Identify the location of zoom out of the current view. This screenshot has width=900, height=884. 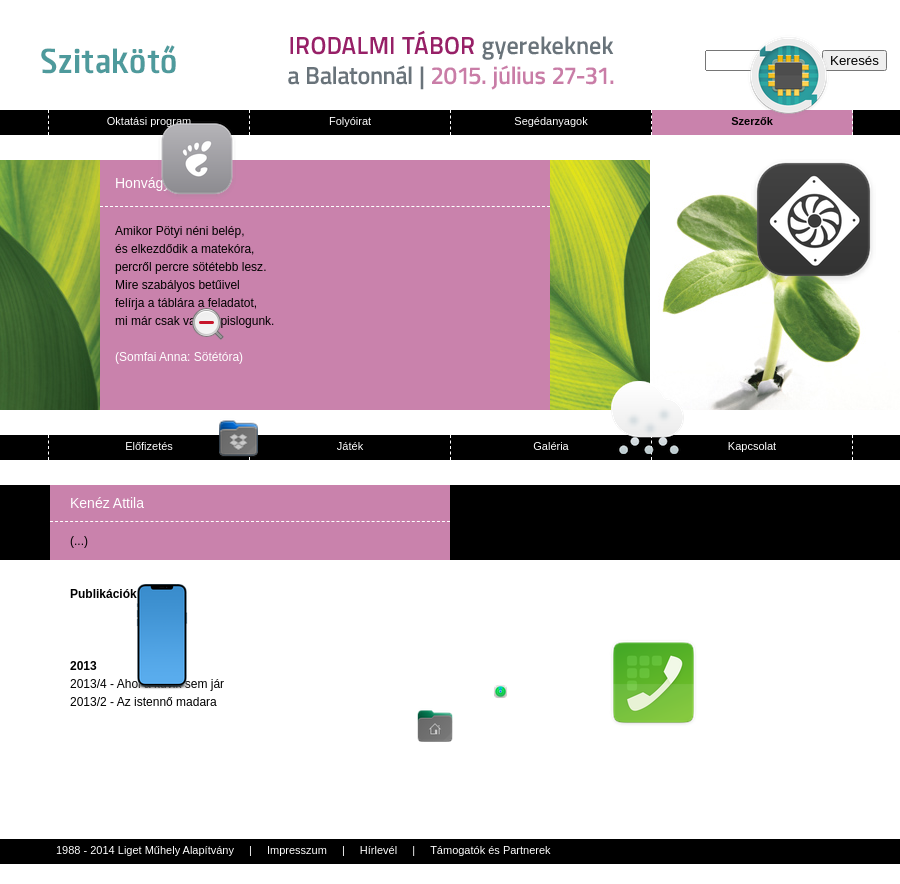
(208, 324).